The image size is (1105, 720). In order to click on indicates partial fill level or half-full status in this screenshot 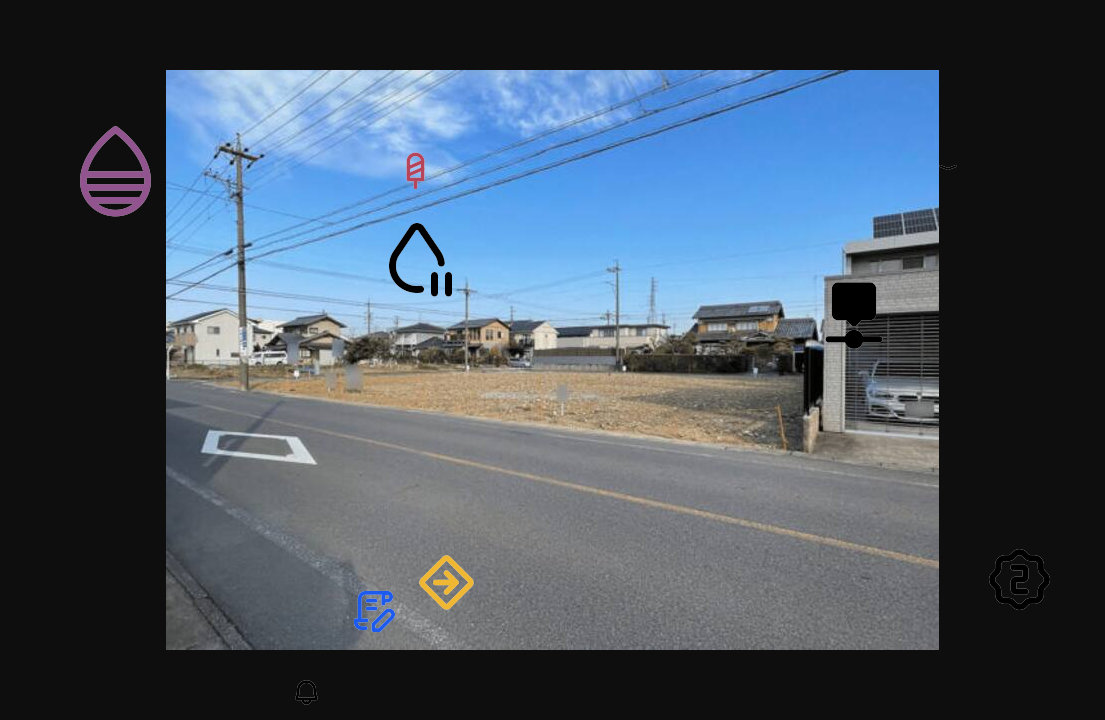, I will do `click(115, 174)`.